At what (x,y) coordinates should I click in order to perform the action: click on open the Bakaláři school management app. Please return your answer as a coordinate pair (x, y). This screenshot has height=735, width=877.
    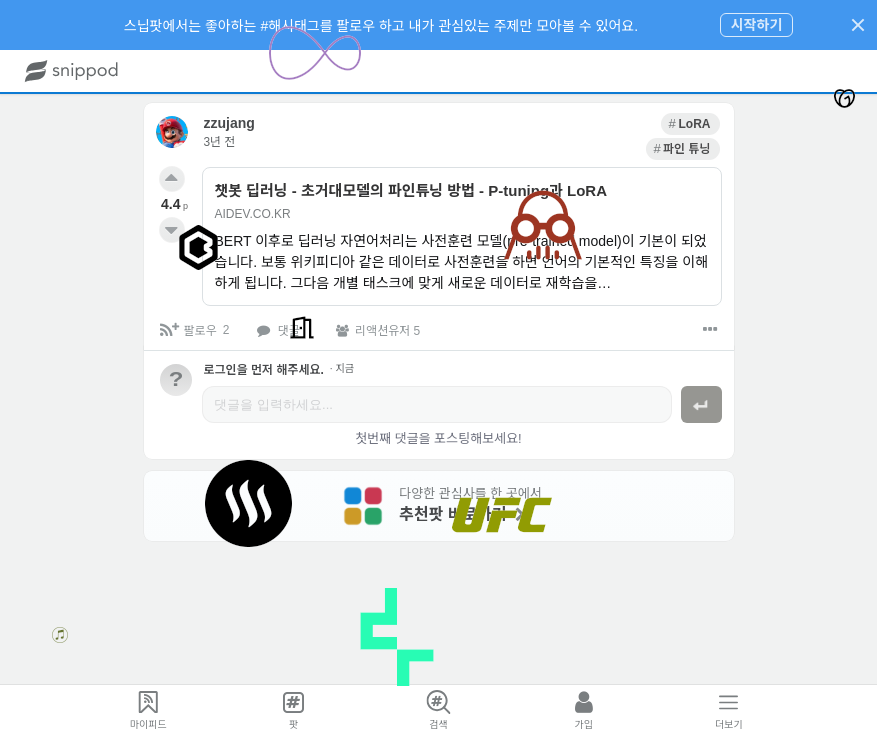
    Looking at the image, I should click on (198, 247).